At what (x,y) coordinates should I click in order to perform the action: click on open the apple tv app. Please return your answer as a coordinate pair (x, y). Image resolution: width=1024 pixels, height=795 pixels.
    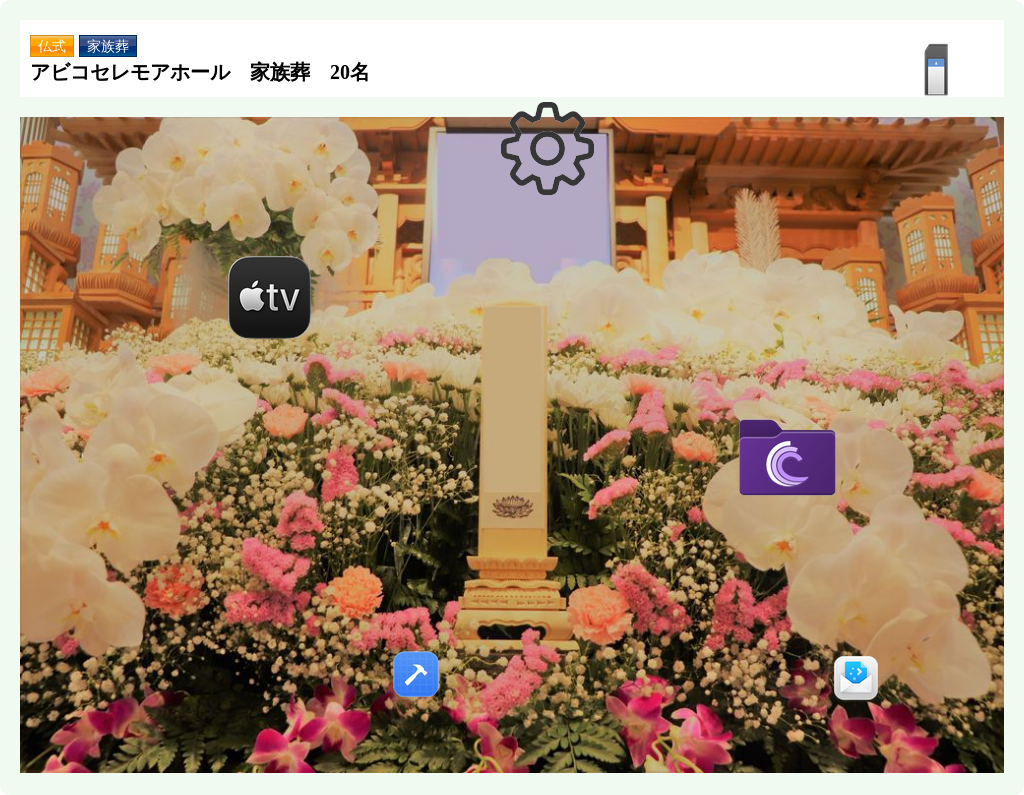
    Looking at the image, I should click on (269, 297).